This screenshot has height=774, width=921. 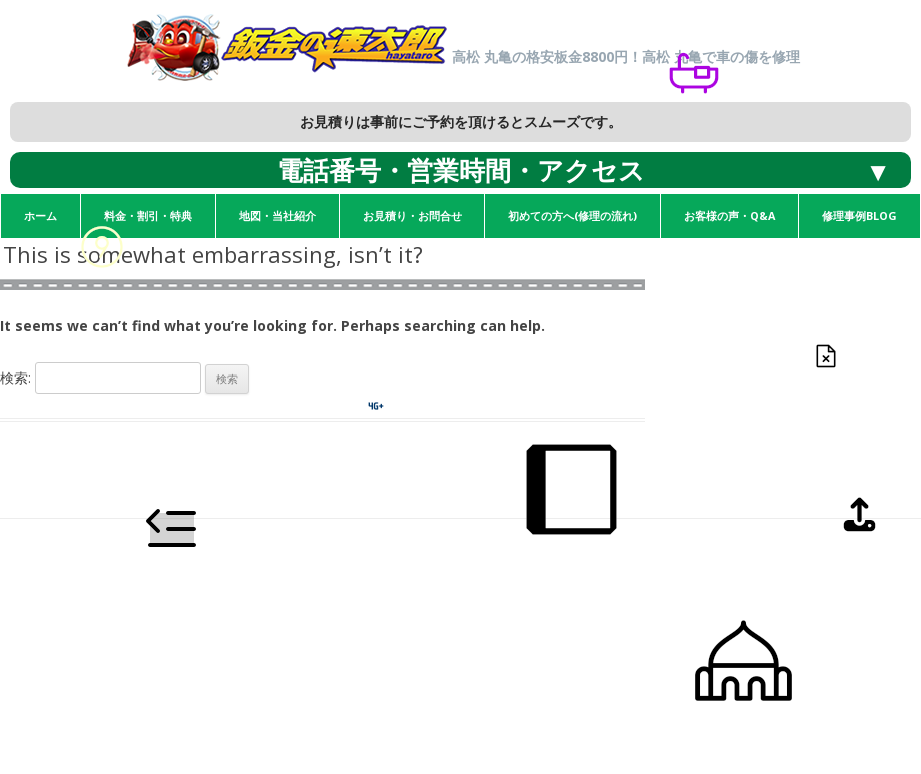 What do you see at coordinates (694, 74) in the screenshot?
I see `indicates bathroom amenities available` at bounding box center [694, 74].